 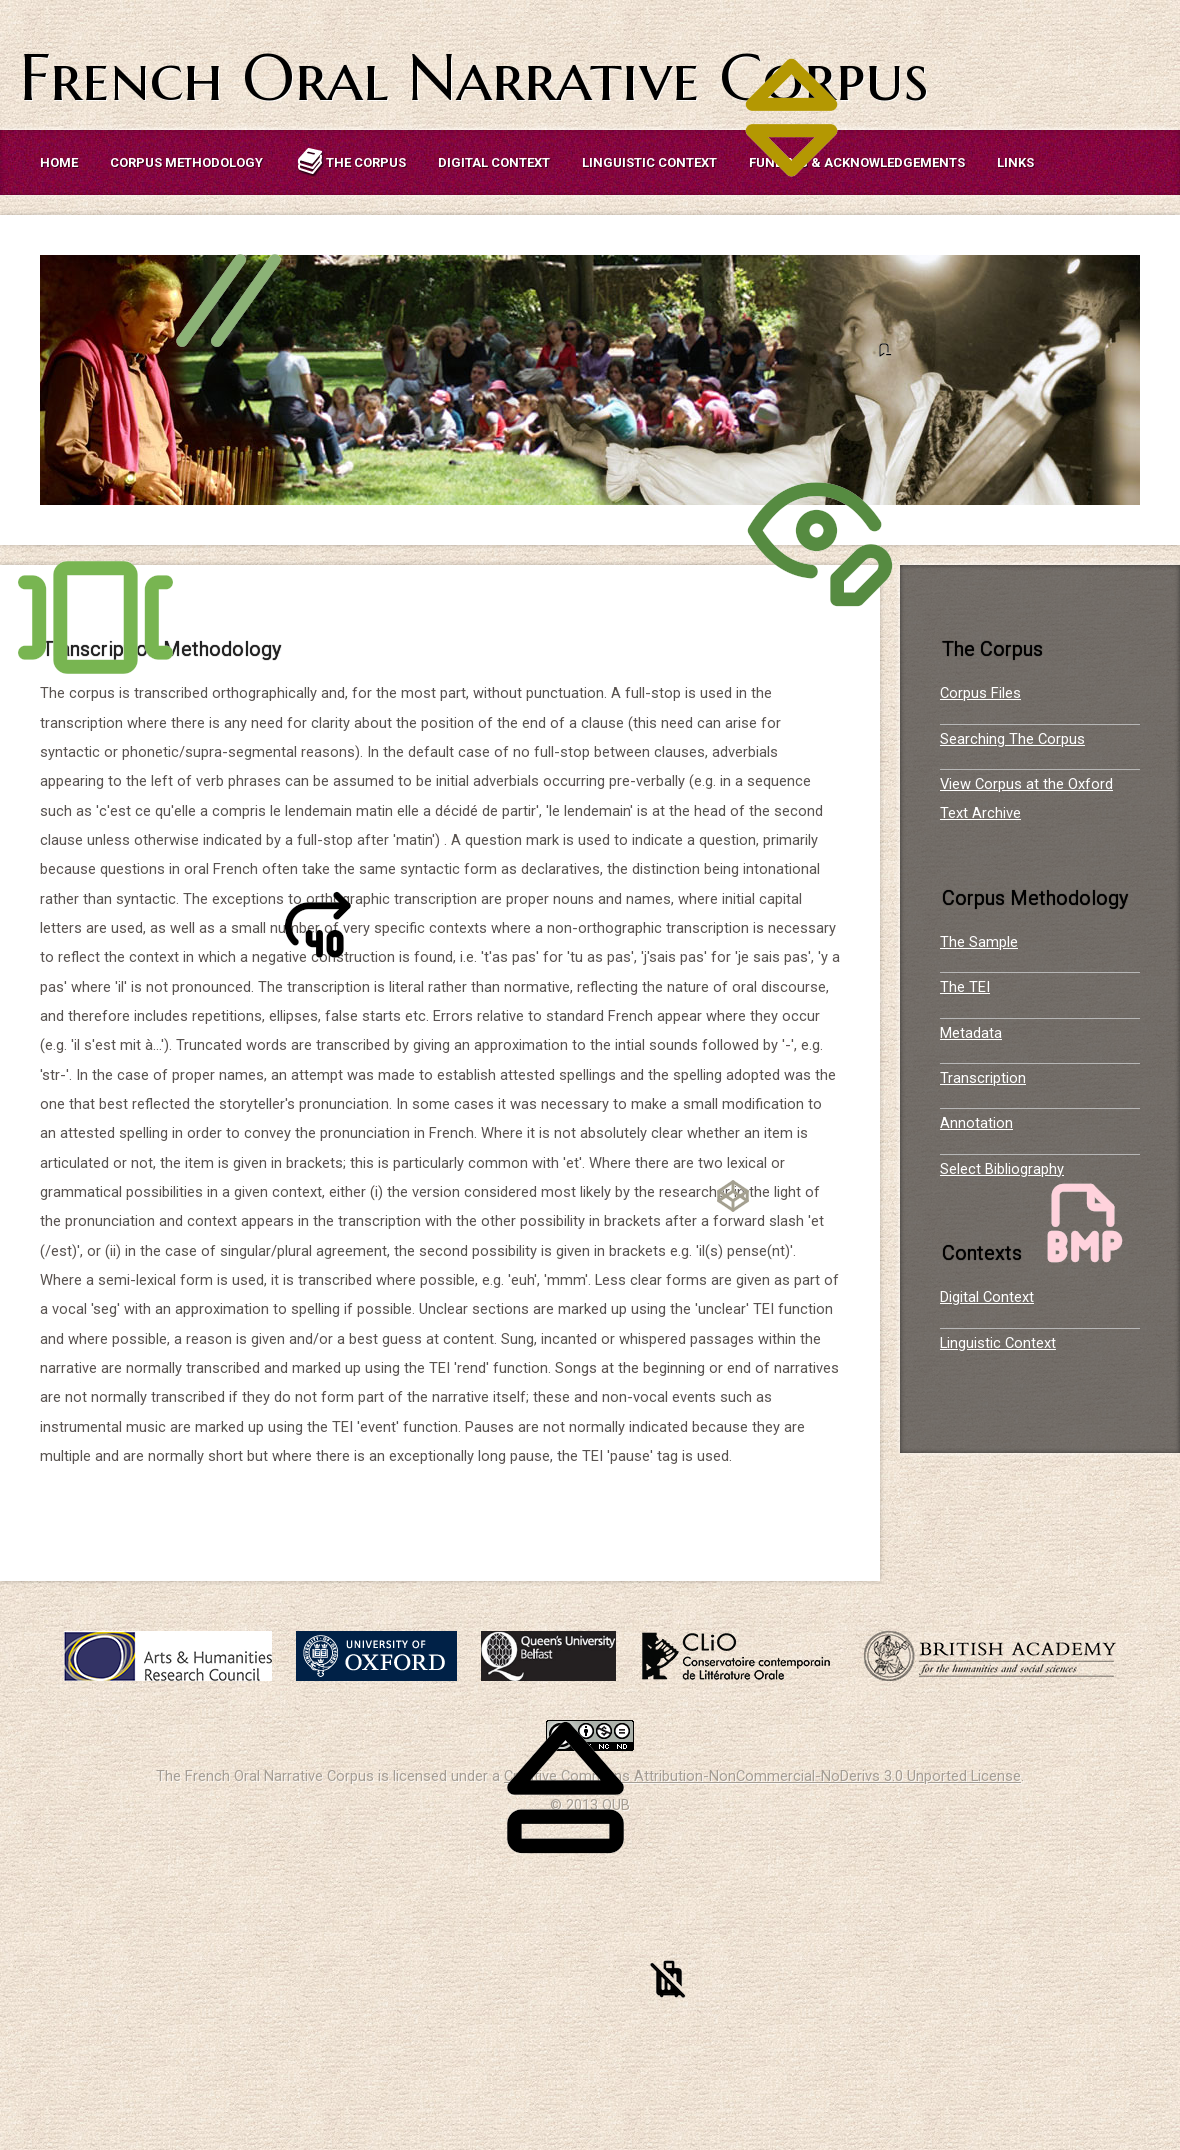 What do you see at coordinates (95, 617) in the screenshot?
I see `navigate through a horizontal image carousel` at bounding box center [95, 617].